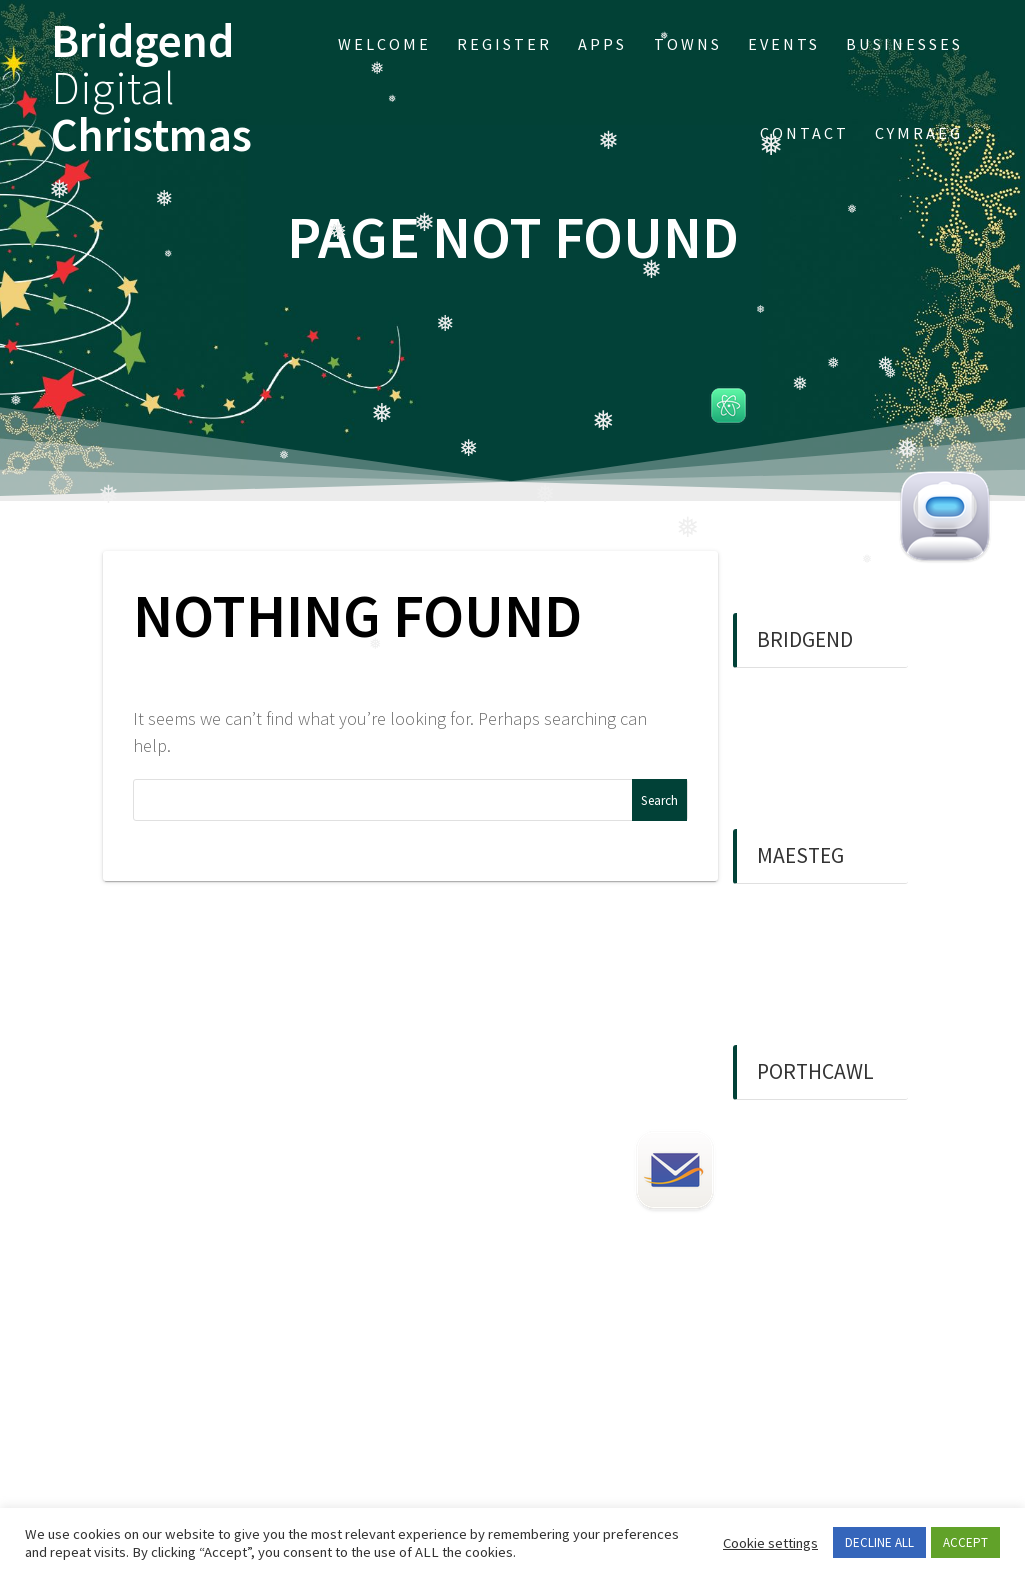  I want to click on open fastmail email app, so click(675, 1170).